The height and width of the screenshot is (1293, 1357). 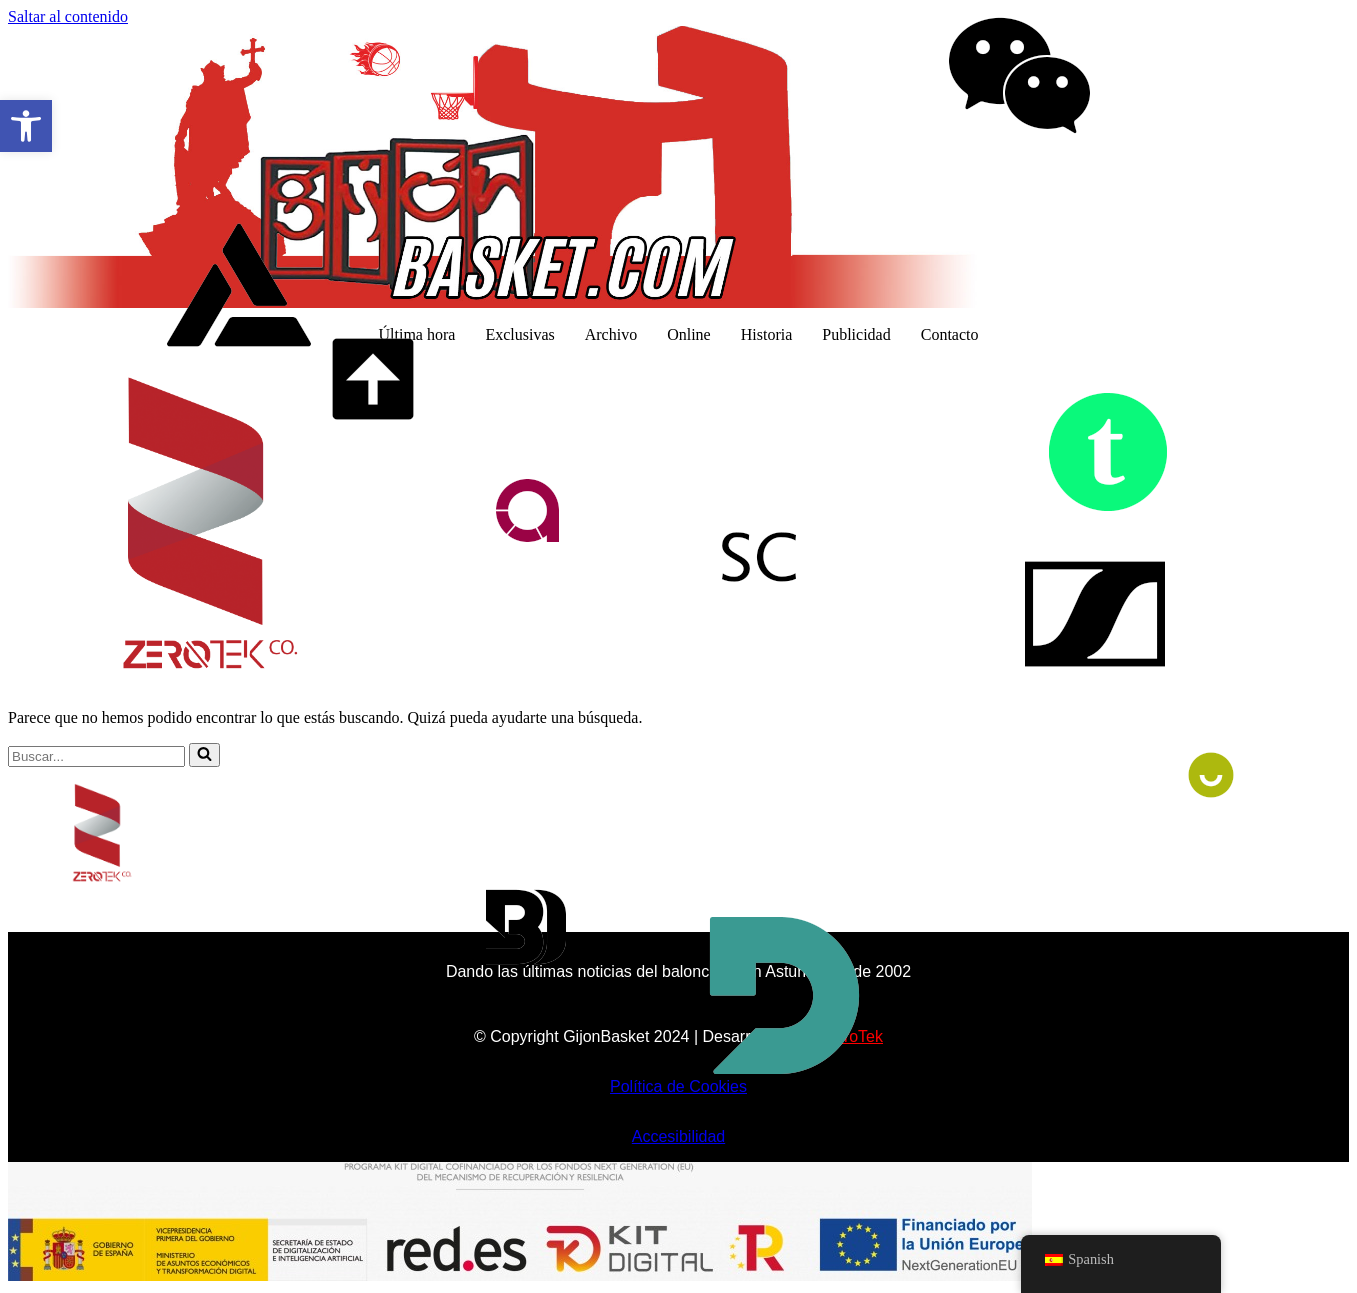 I want to click on akaunting accounting software logo, so click(x=527, y=510).